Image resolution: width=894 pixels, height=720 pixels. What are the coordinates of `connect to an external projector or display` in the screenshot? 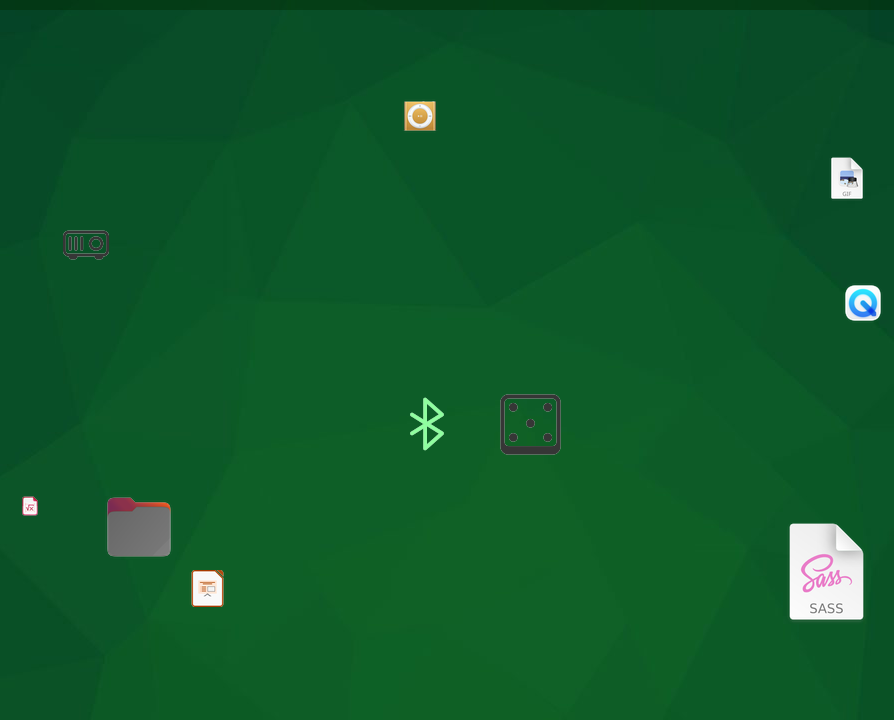 It's located at (86, 245).